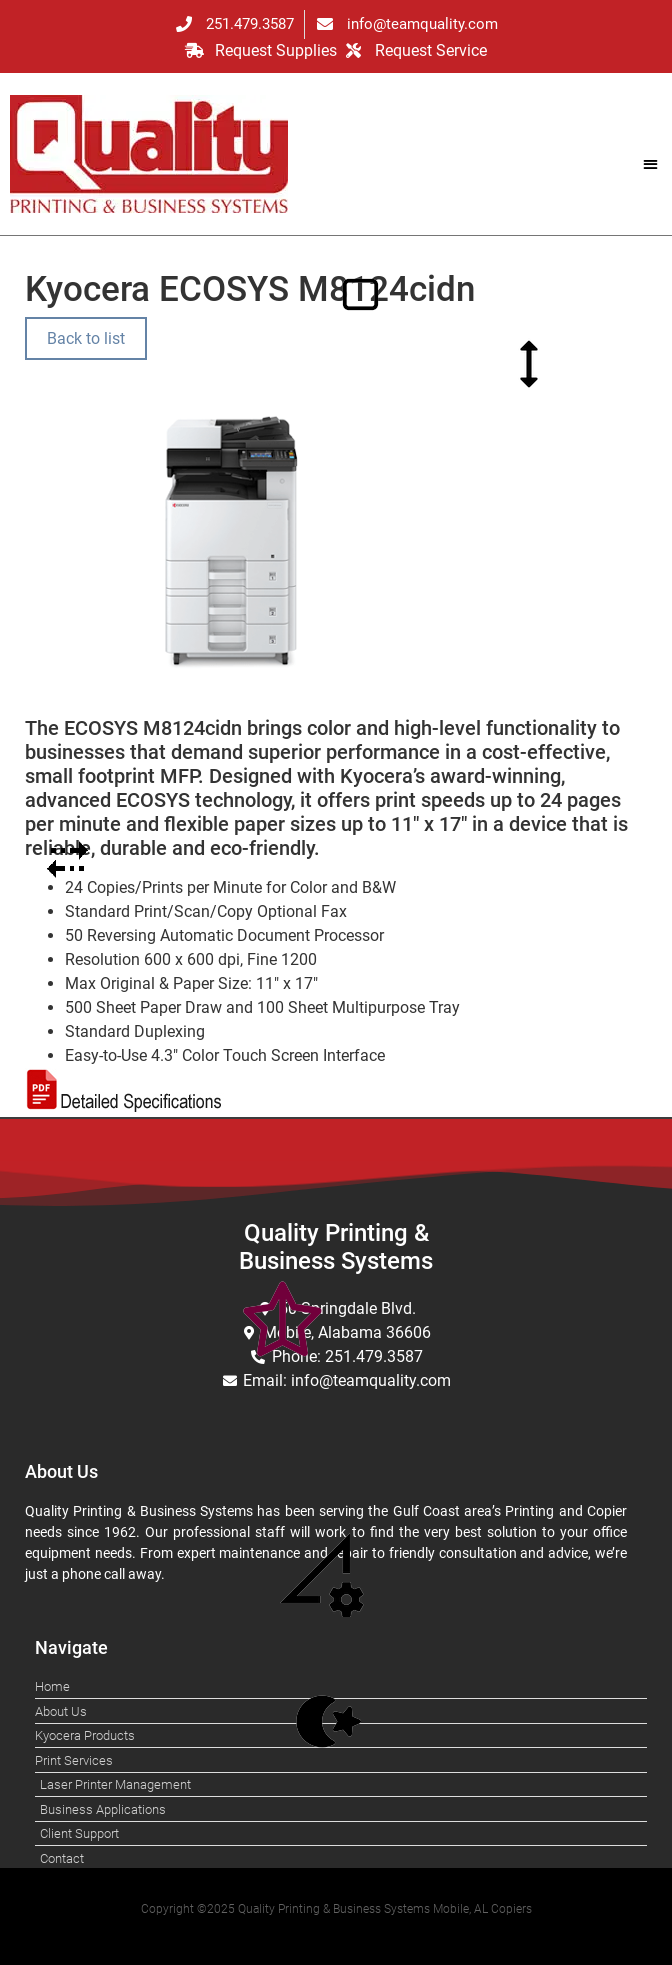 The height and width of the screenshot is (1965, 672). I want to click on configure data connection settings, so click(322, 1575).